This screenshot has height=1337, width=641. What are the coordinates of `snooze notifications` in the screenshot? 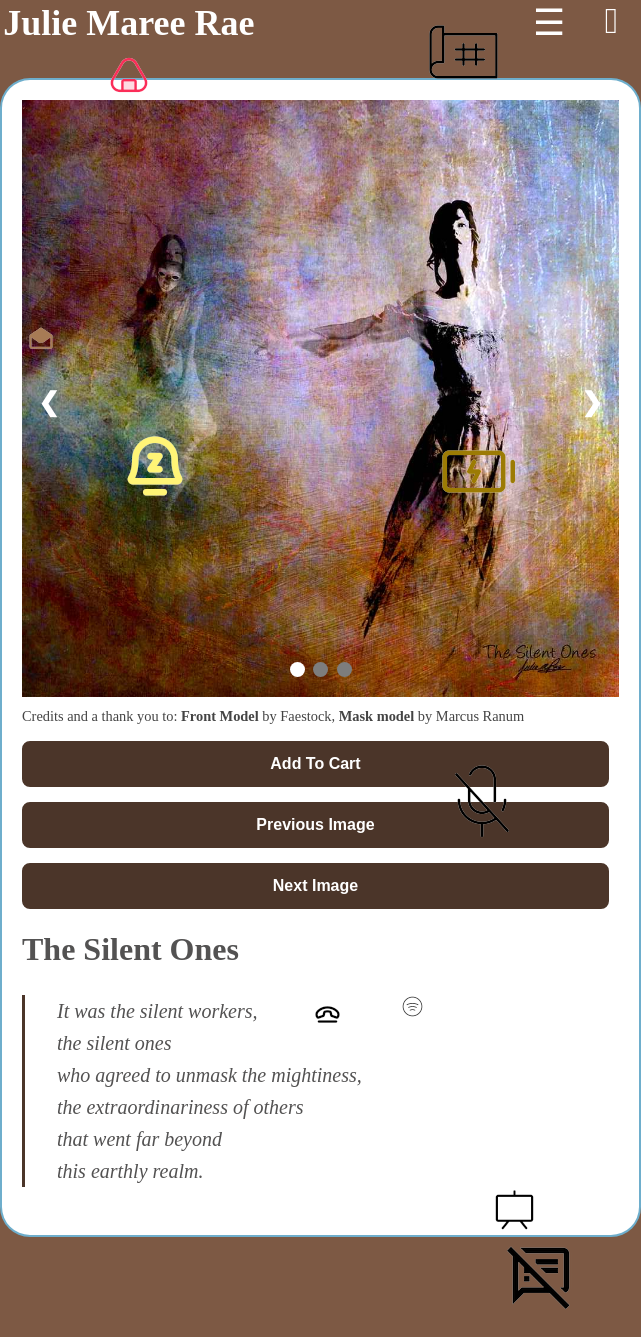 It's located at (155, 466).